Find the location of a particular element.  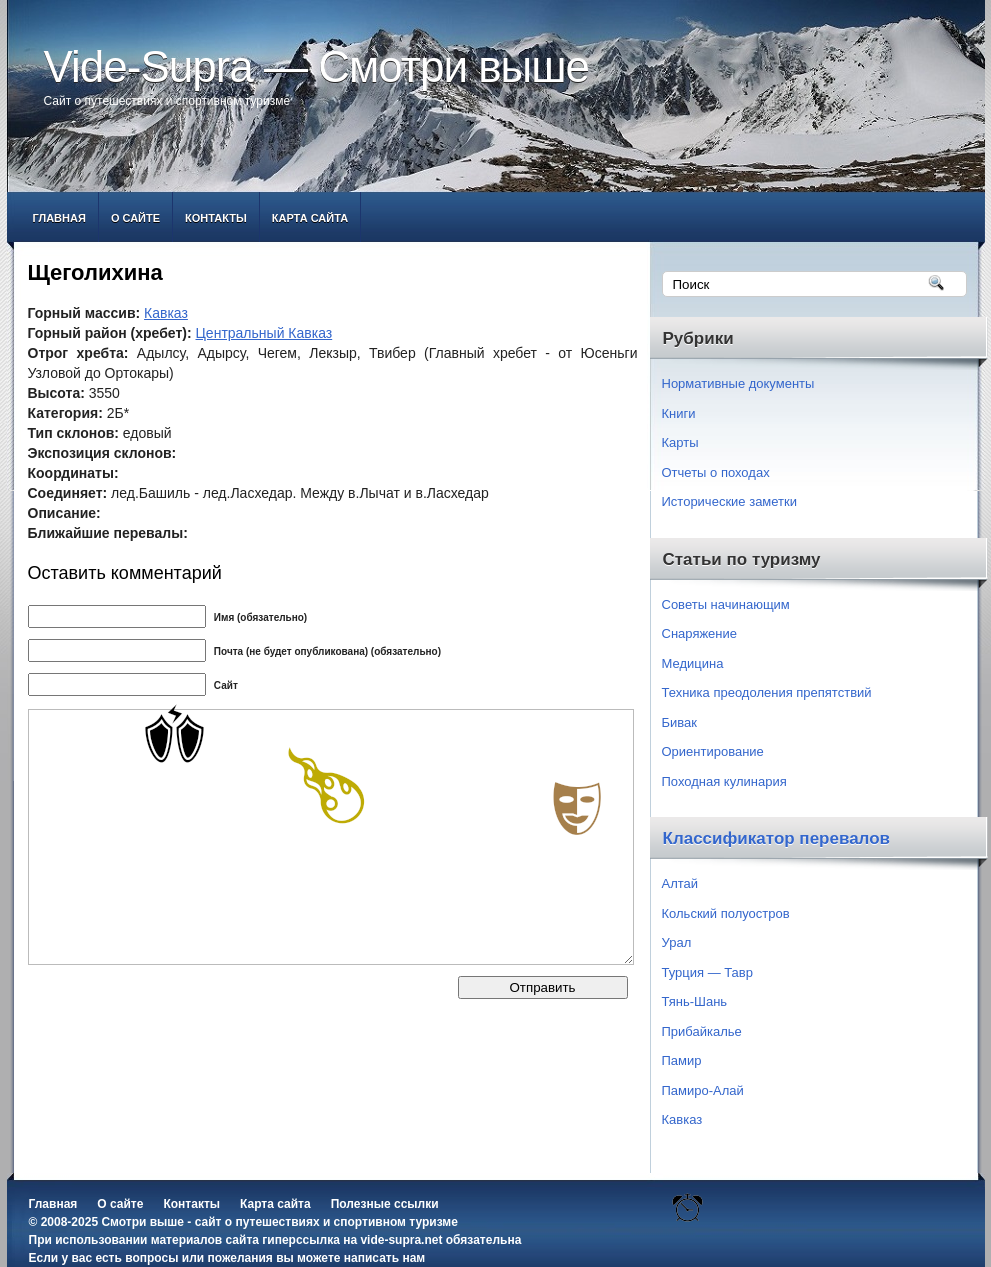

indicates a conflict or clash between protected elements is located at coordinates (174, 733).